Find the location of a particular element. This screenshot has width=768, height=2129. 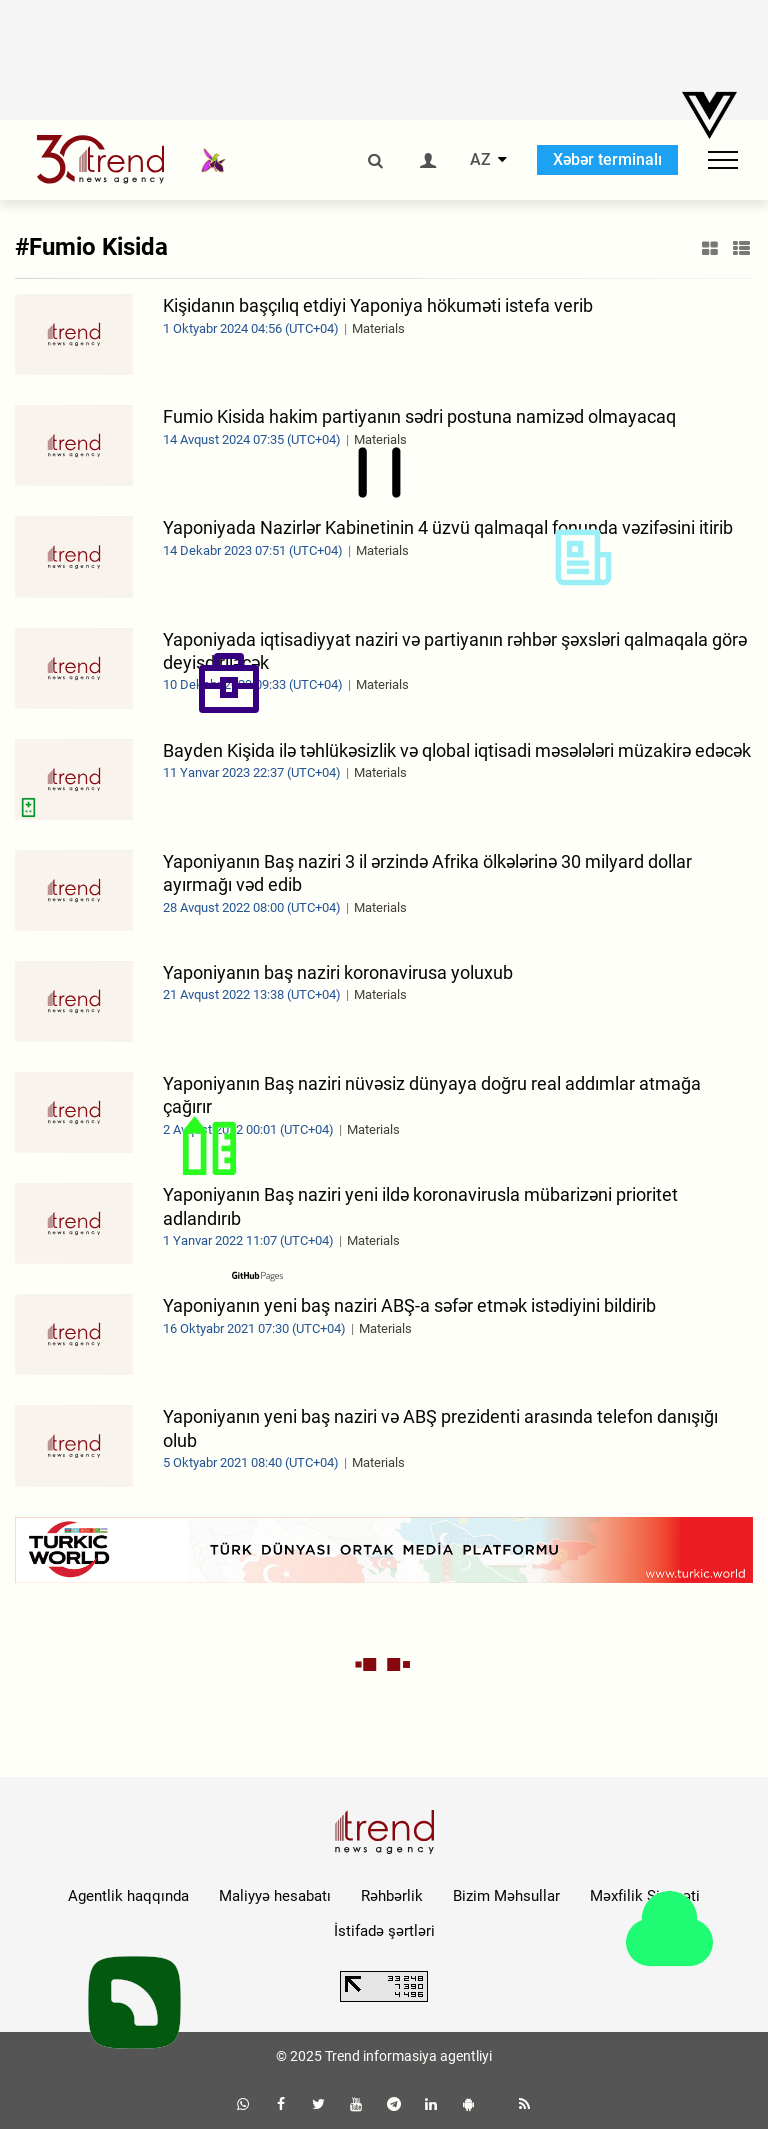

pause media playback is located at coordinates (379, 472).